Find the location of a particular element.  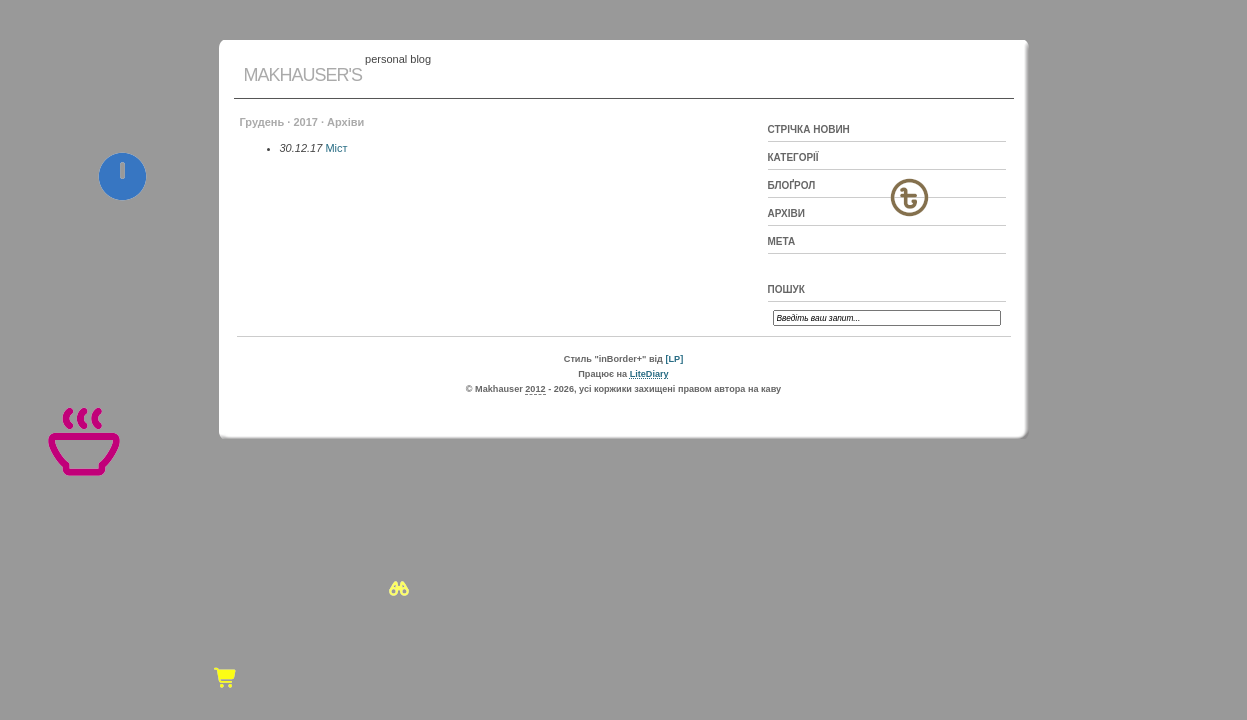

bangladeshi taka currency is located at coordinates (909, 197).